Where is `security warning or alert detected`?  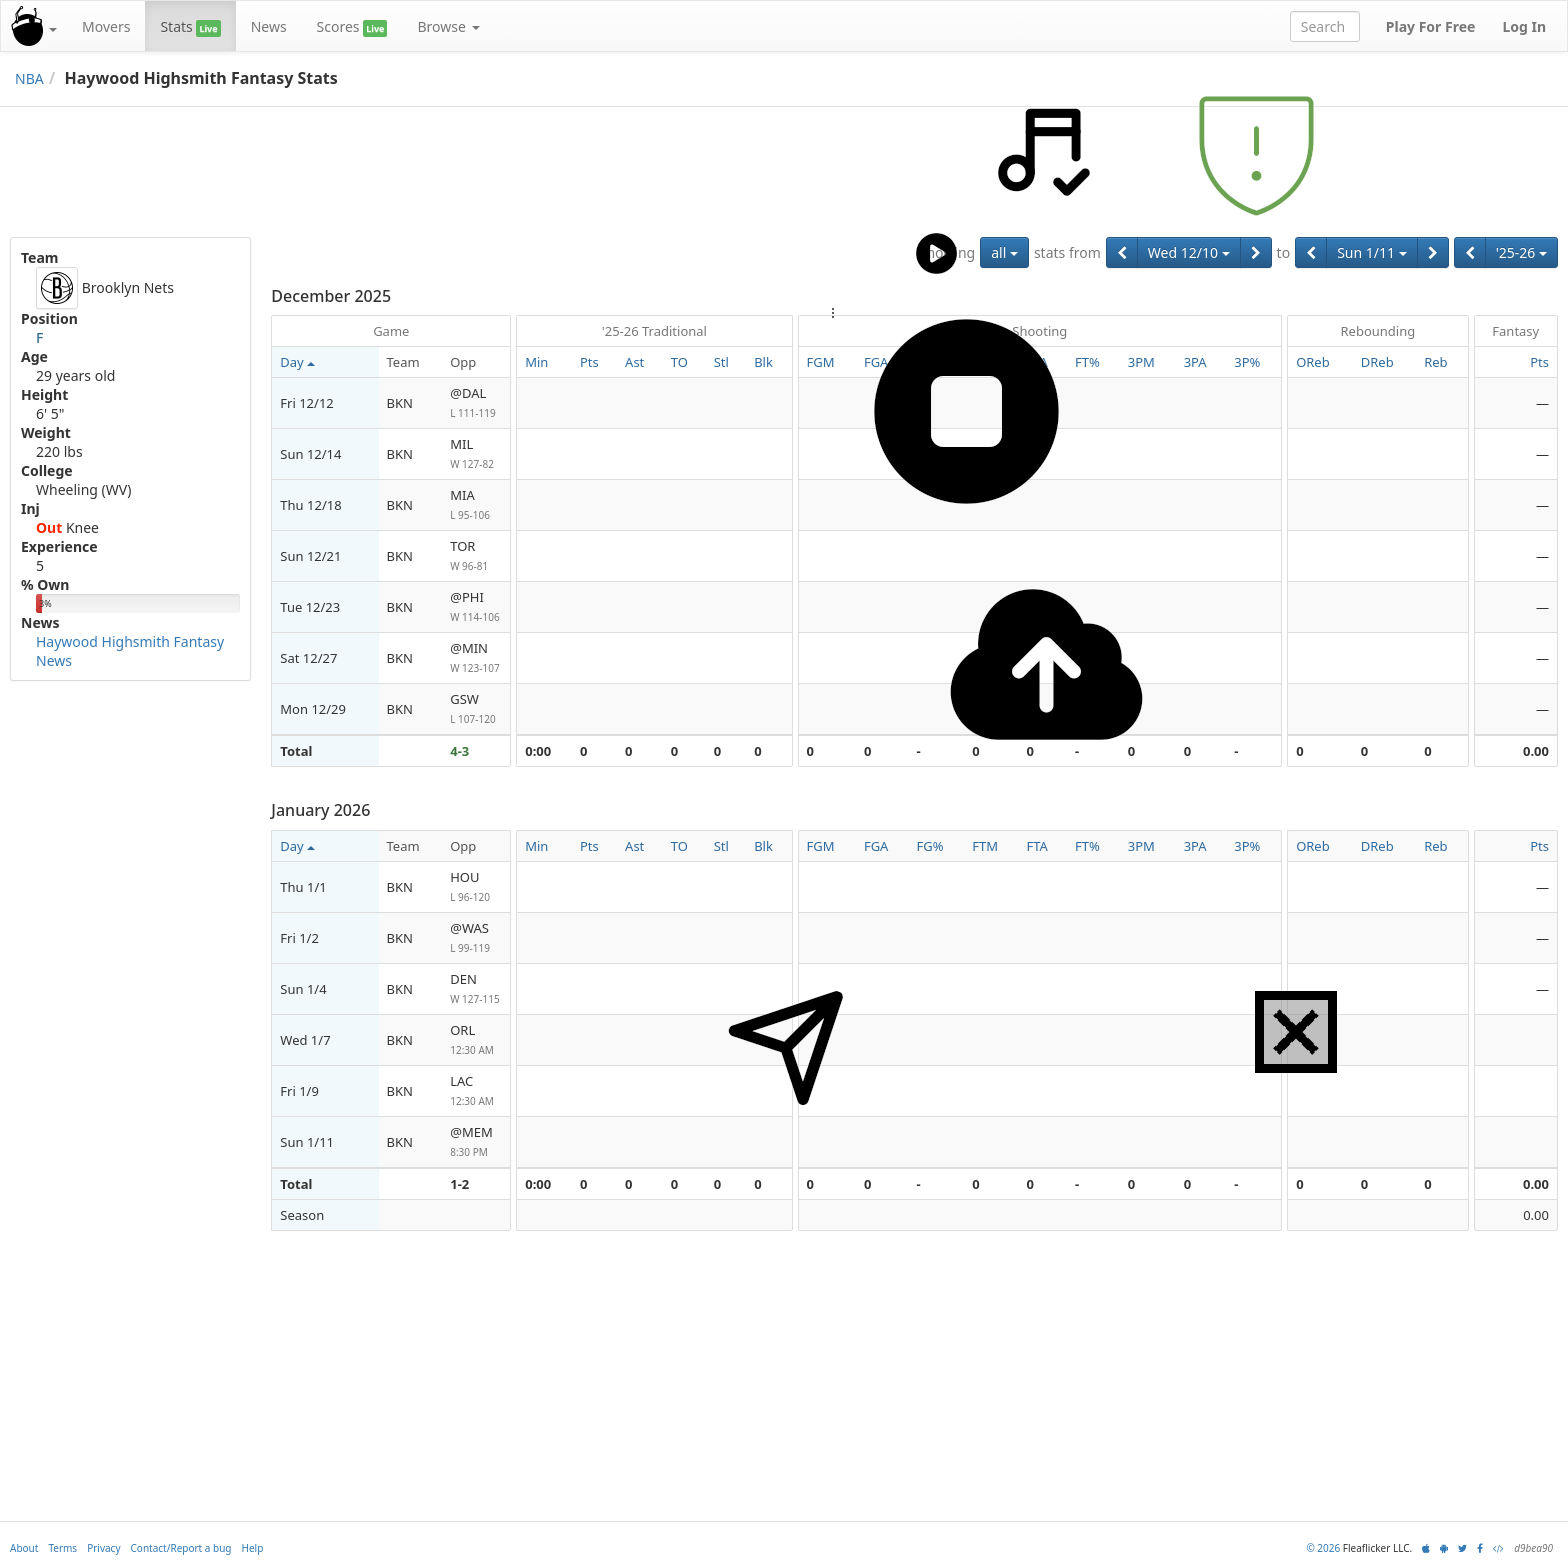
security warning or alert detected is located at coordinates (1256, 148).